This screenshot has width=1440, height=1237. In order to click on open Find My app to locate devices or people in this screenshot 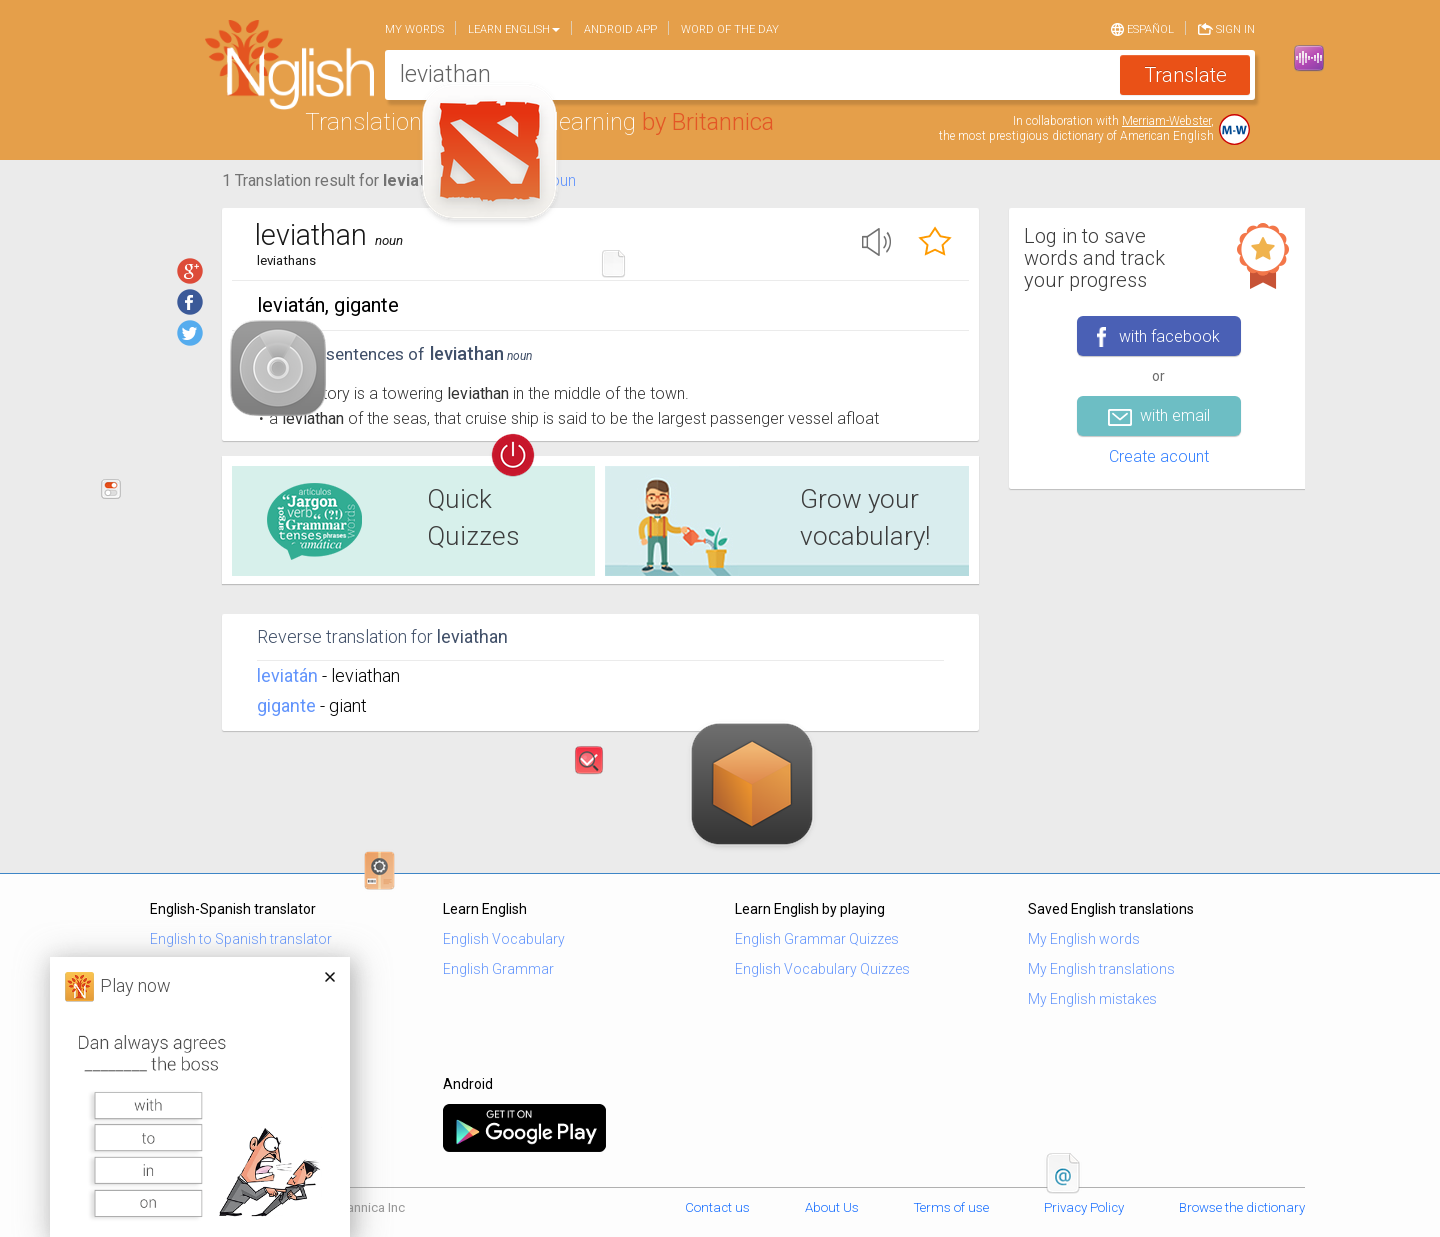, I will do `click(278, 368)`.